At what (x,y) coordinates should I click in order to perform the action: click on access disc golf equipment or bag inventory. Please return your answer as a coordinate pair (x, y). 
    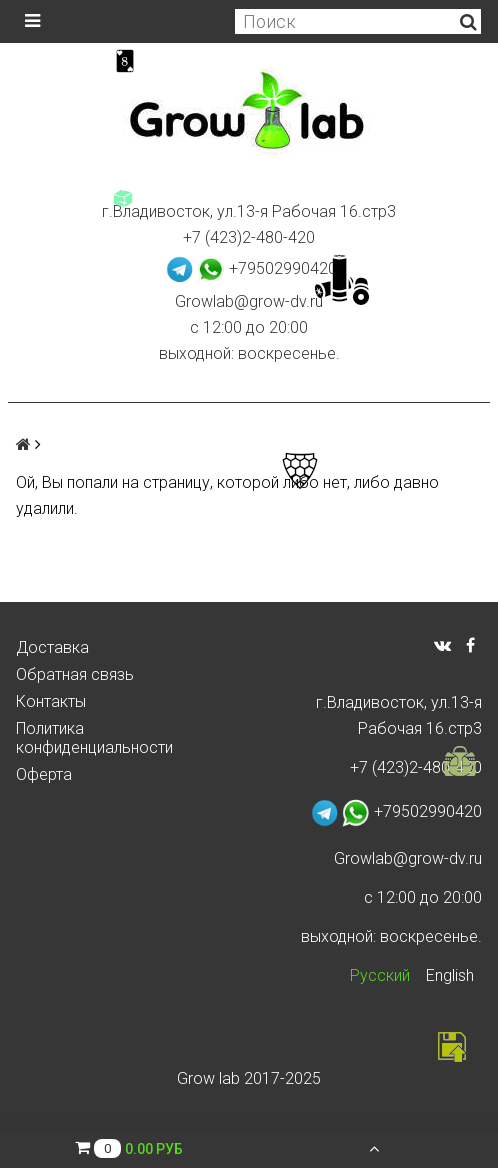
    Looking at the image, I should click on (460, 761).